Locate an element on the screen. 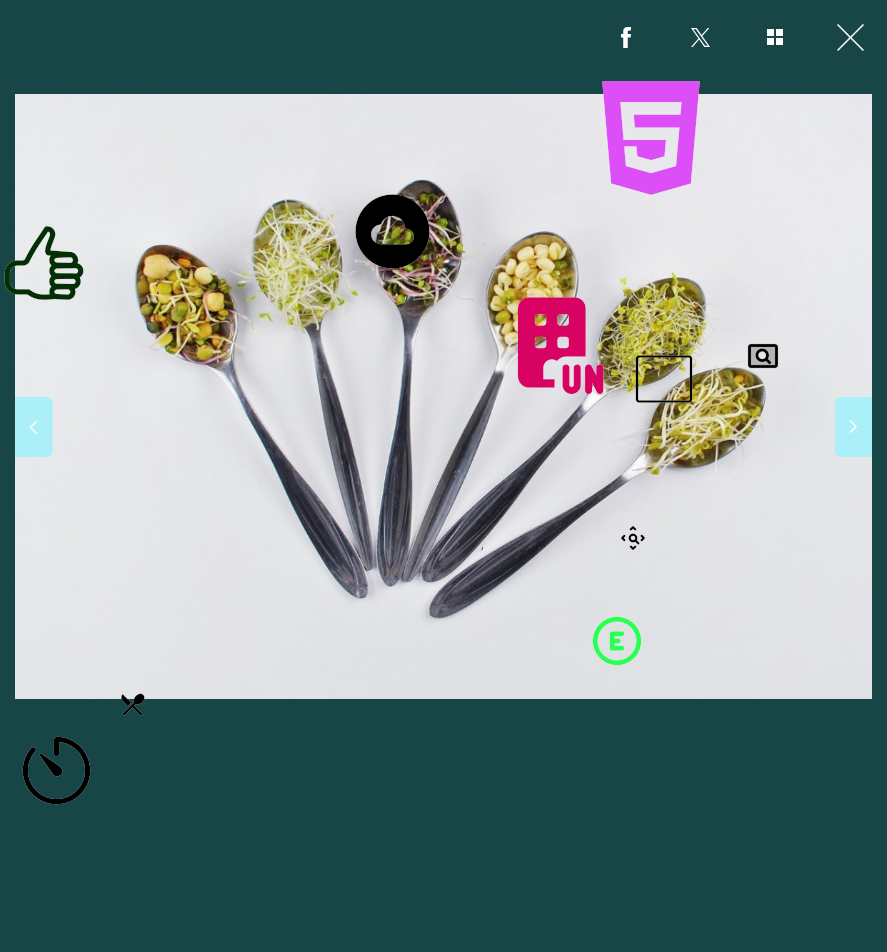 The width and height of the screenshot is (887, 952). access cloud storage is located at coordinates (392, 231).